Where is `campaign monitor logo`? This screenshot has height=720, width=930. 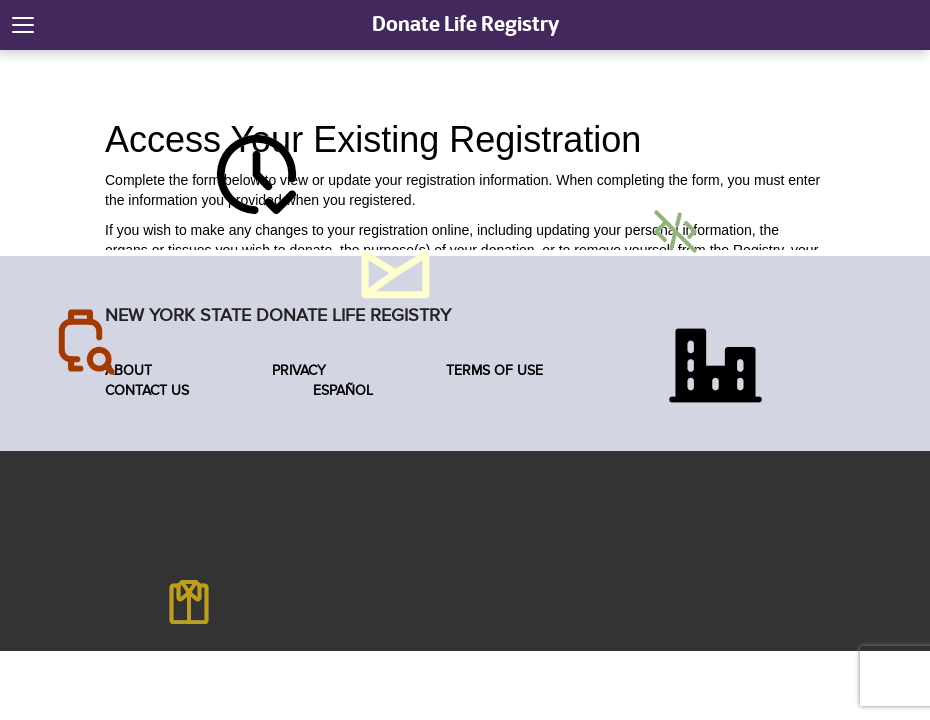
campaign monitor logo is located at coordinates (395, 274).